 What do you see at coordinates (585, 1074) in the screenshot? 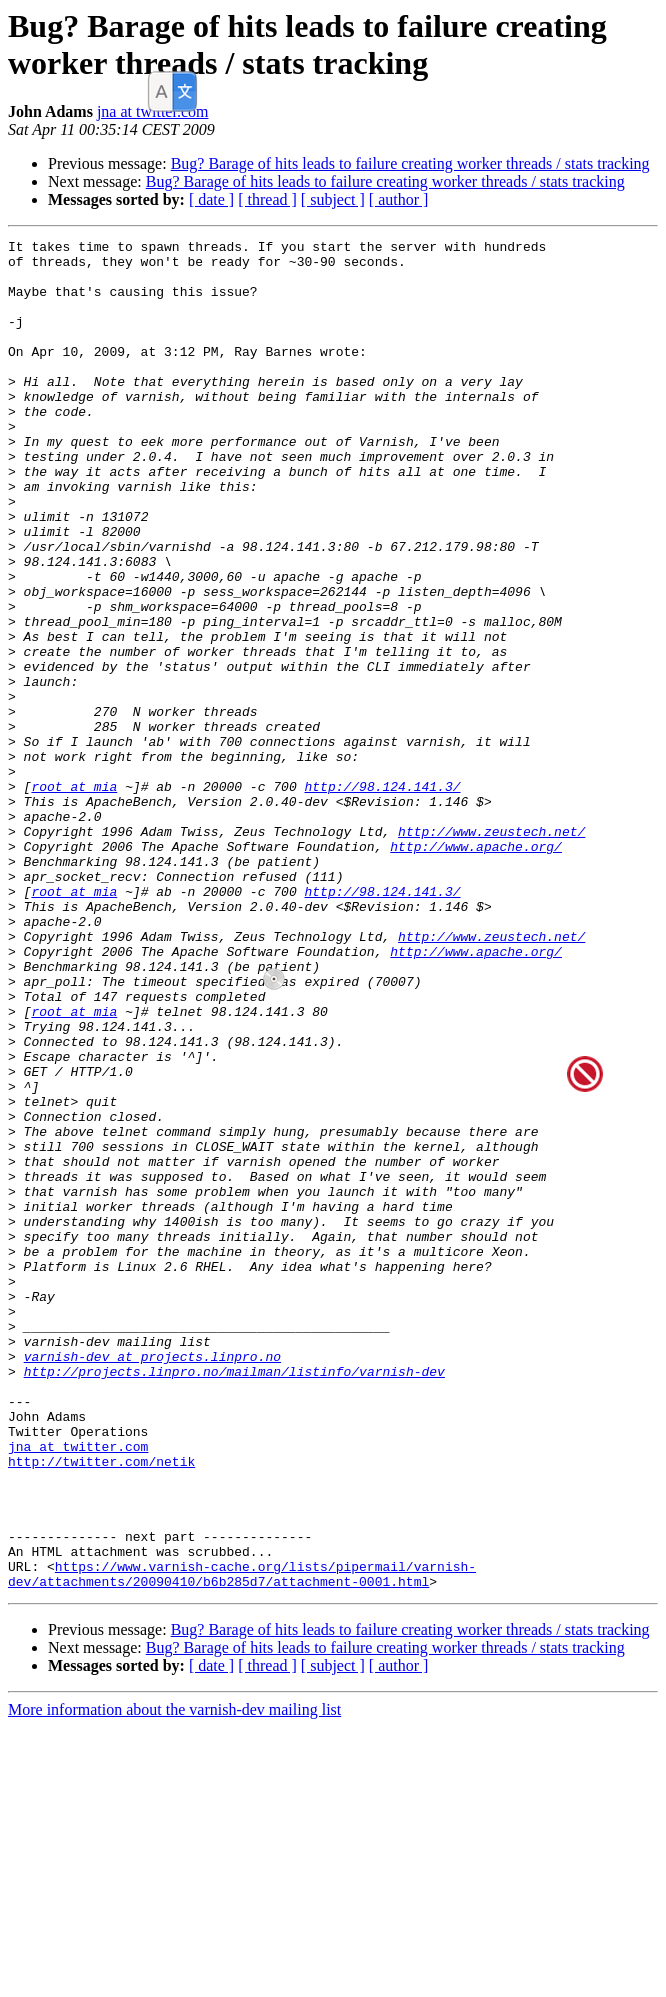
I see `cancel or abort current action` at bounding box center [585, 1074].